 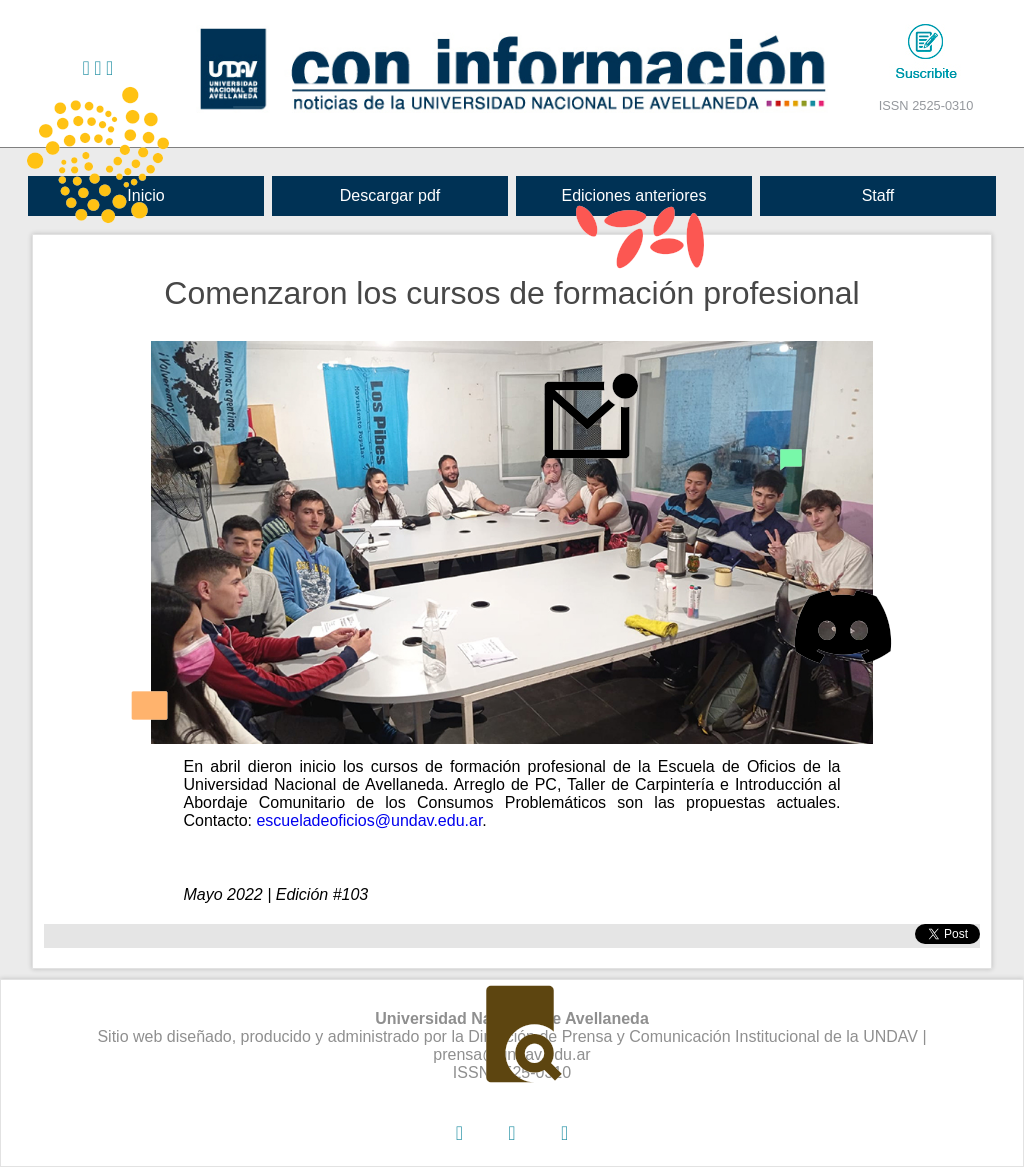 I want to click on cycling '74 company logo, so click(x=640, y=237).